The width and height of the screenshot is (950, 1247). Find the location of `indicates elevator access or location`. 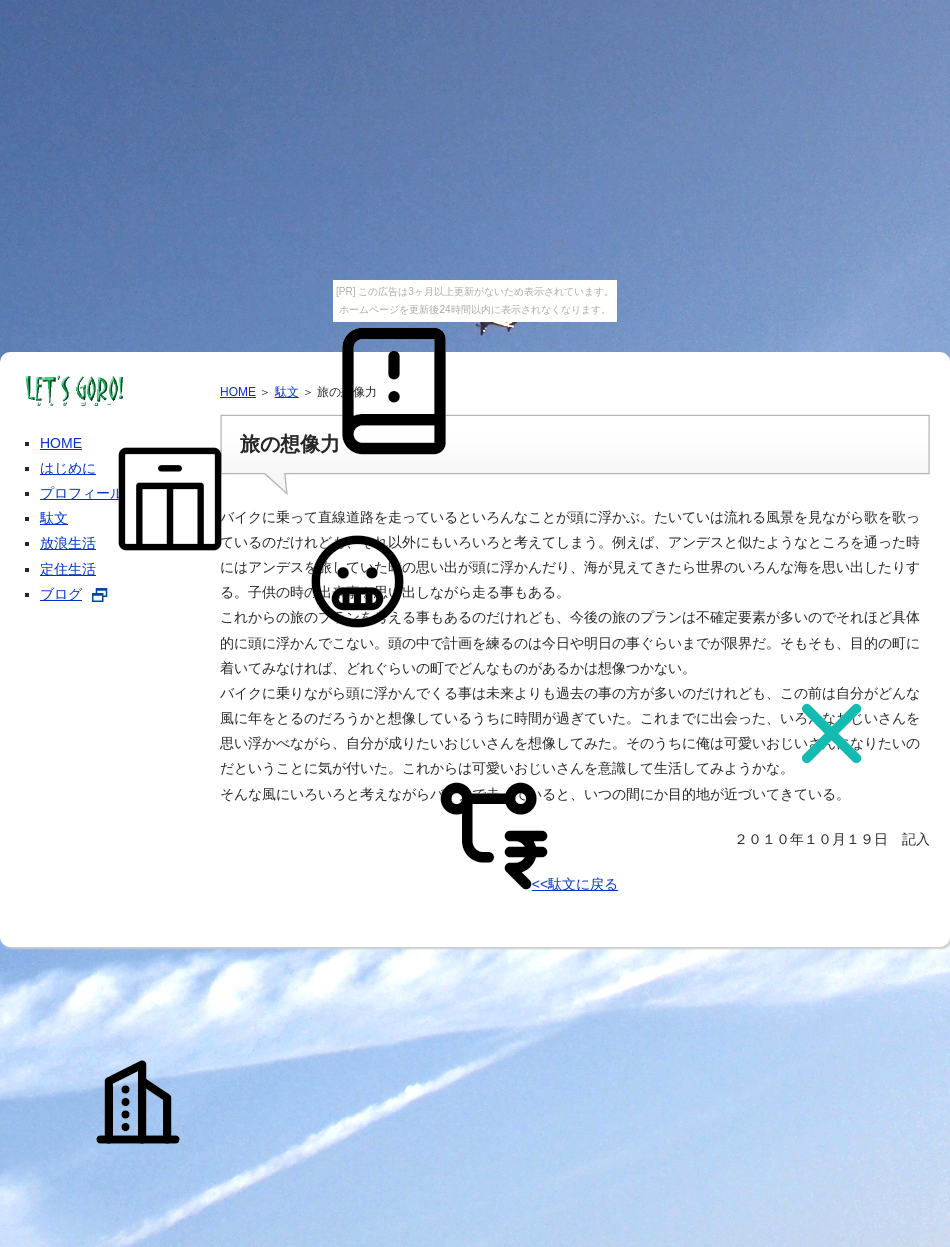

indicates elevator access or location is located at coordinates (170, 499).